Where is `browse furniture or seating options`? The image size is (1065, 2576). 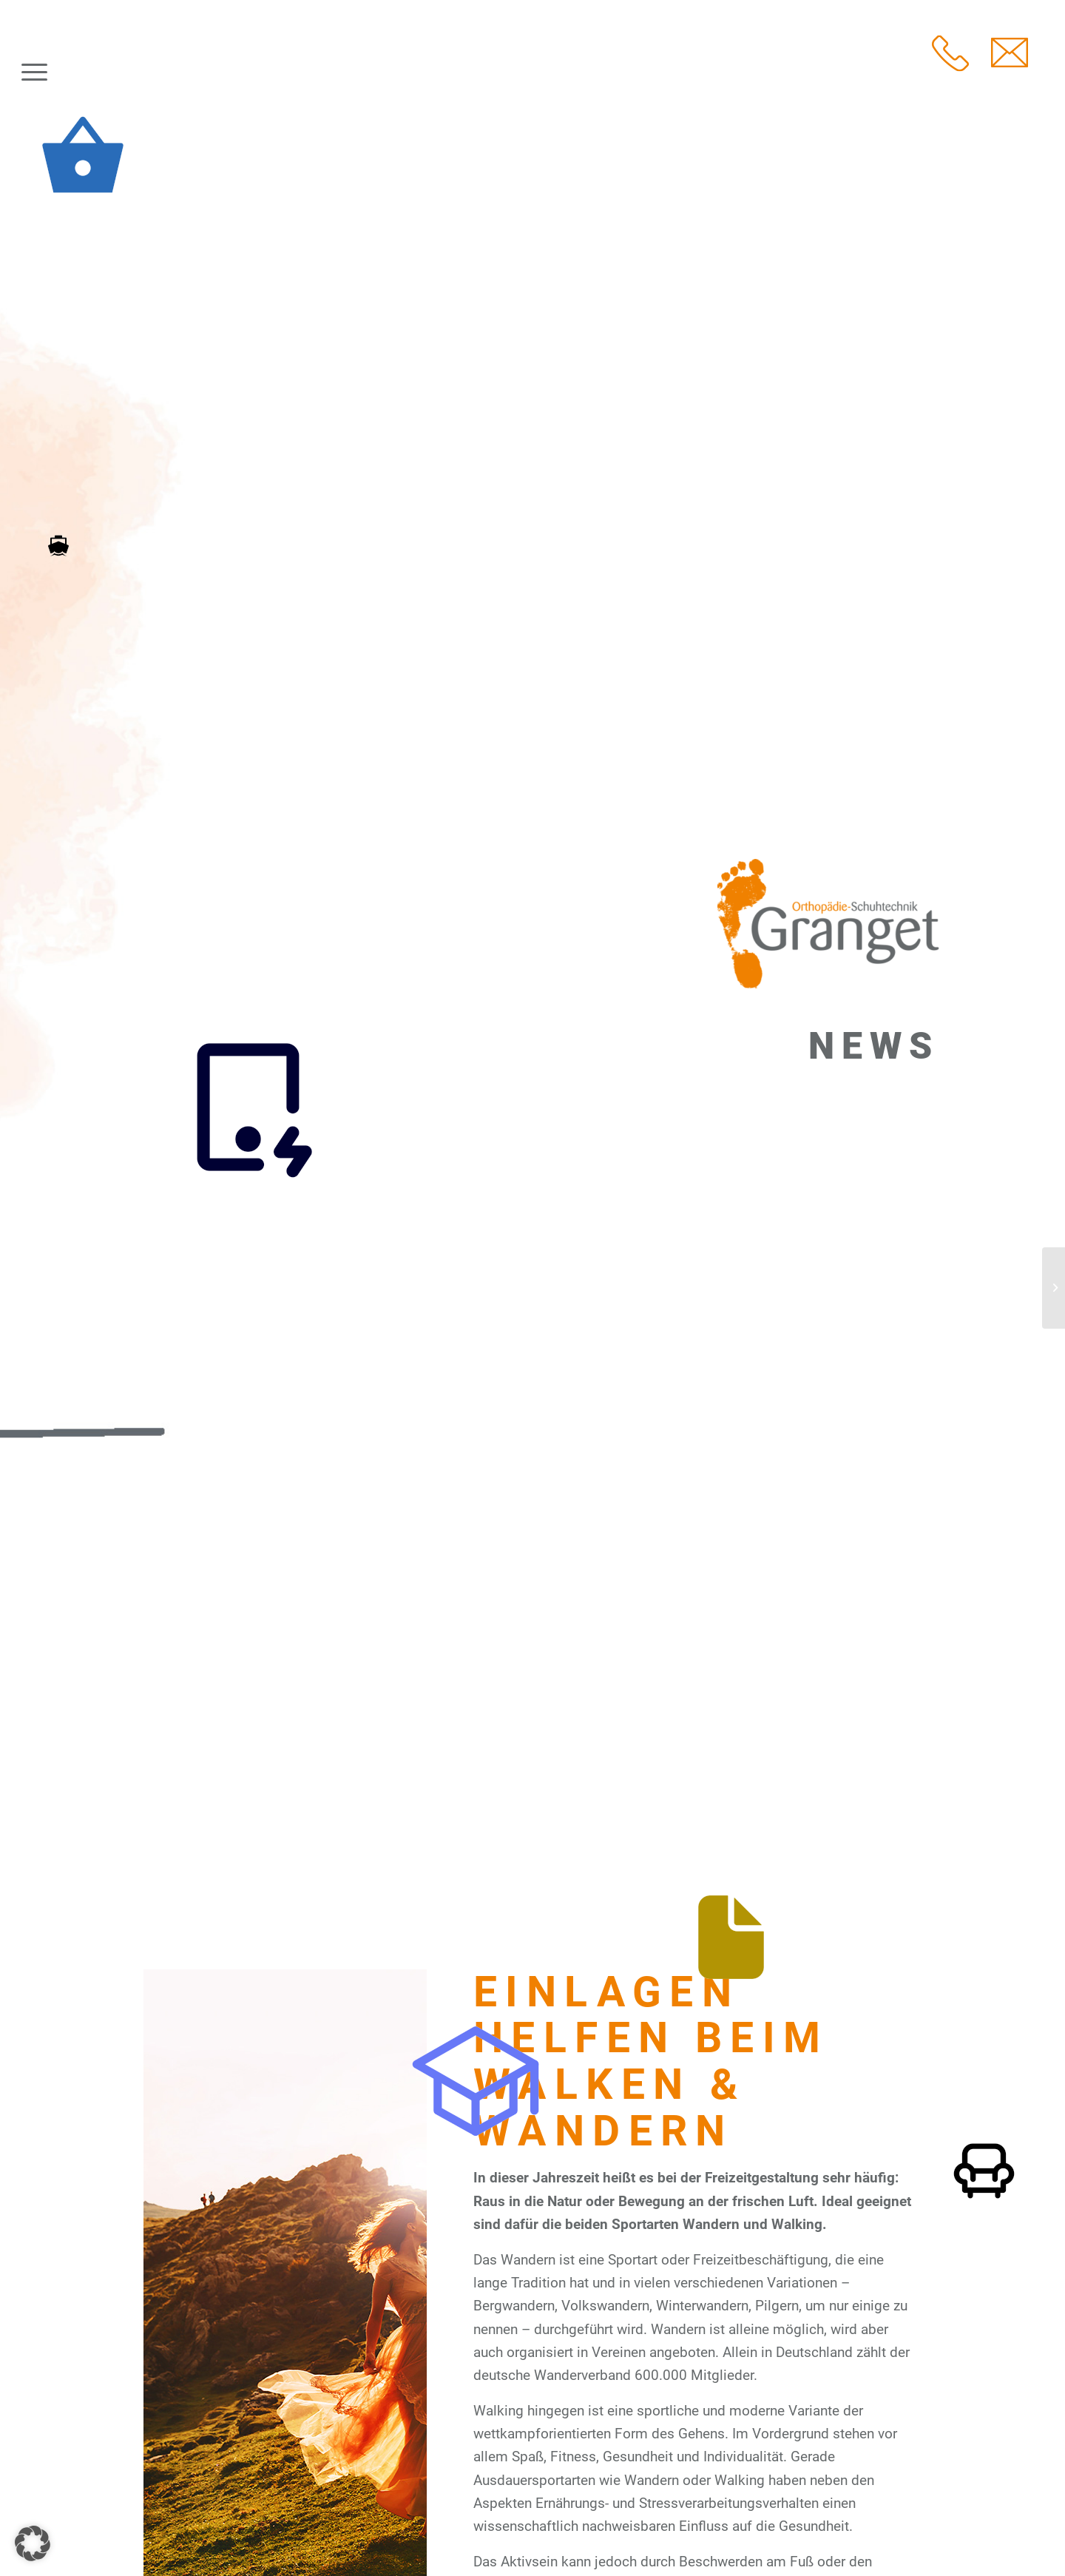
browse furniture or seating options is located at coordinates (984, 2171).